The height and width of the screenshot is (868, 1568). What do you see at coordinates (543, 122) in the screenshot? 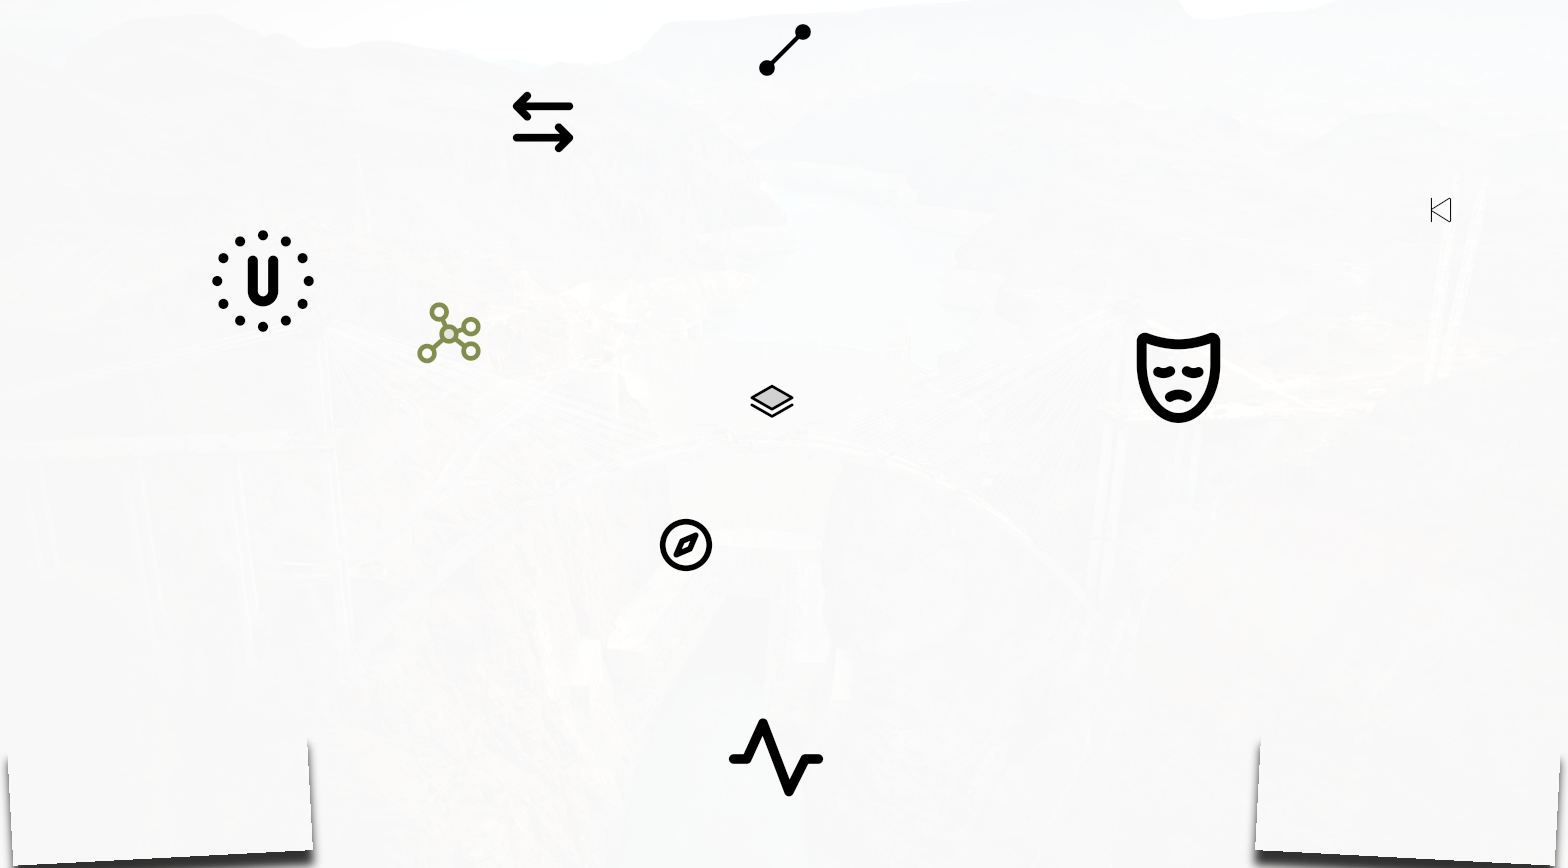
I see `swap or exchange items` at bounding box center [543, 122].